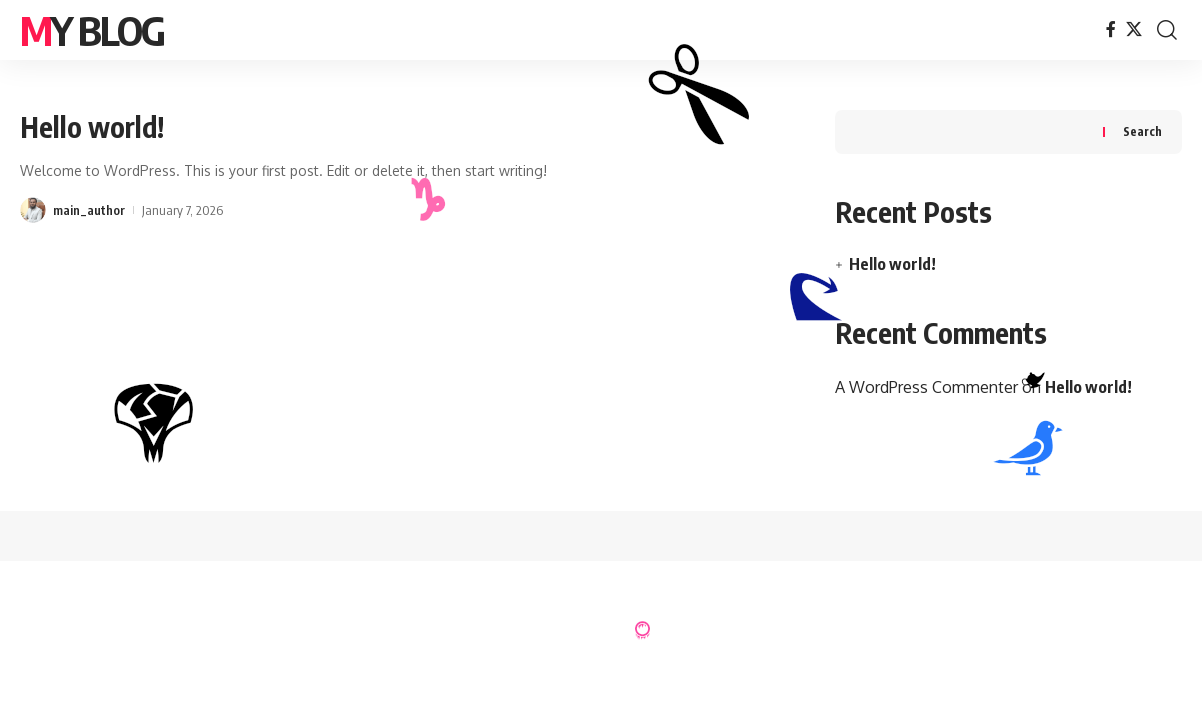  I want to click on access wish or bonus features, so click(1033, 380).